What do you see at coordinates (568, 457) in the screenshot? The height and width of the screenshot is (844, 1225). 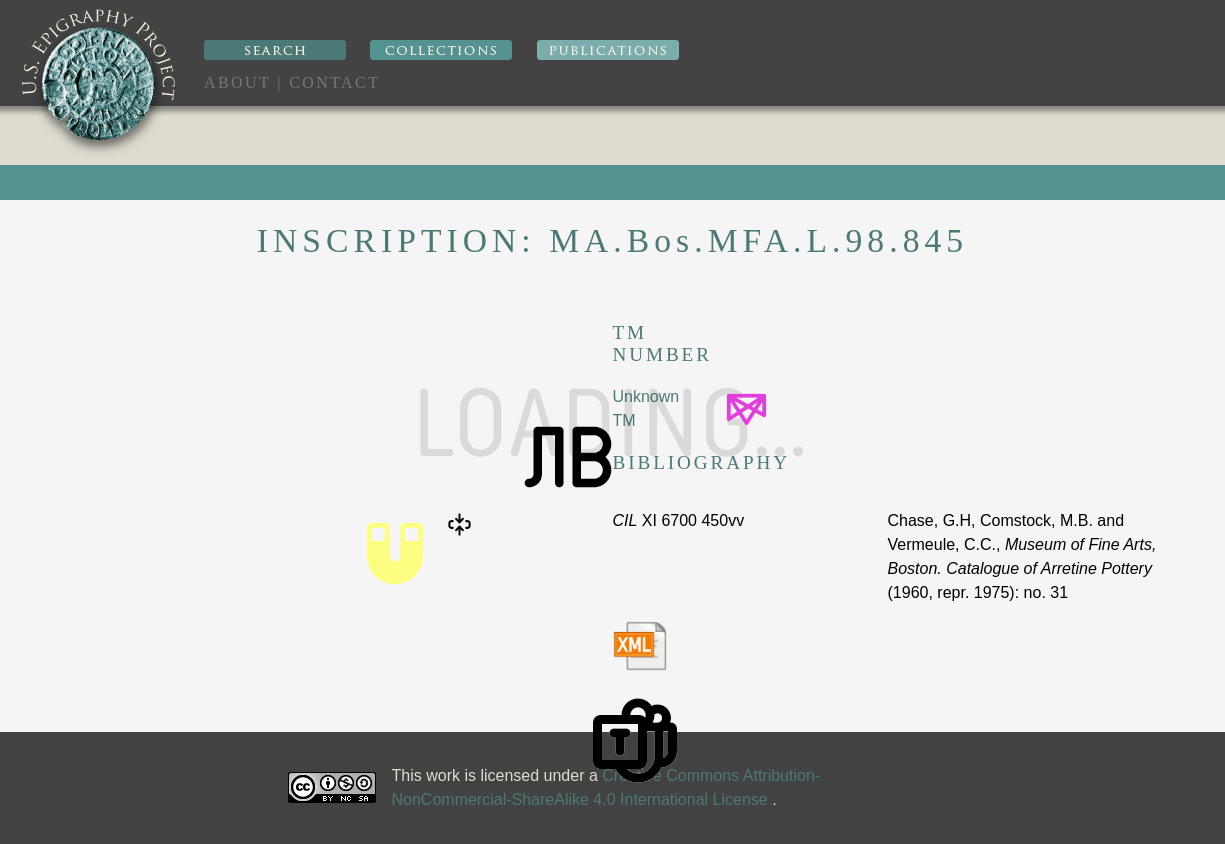 I see `indicates Kyrgyzstani som currency` at bounding box center [568, 457].